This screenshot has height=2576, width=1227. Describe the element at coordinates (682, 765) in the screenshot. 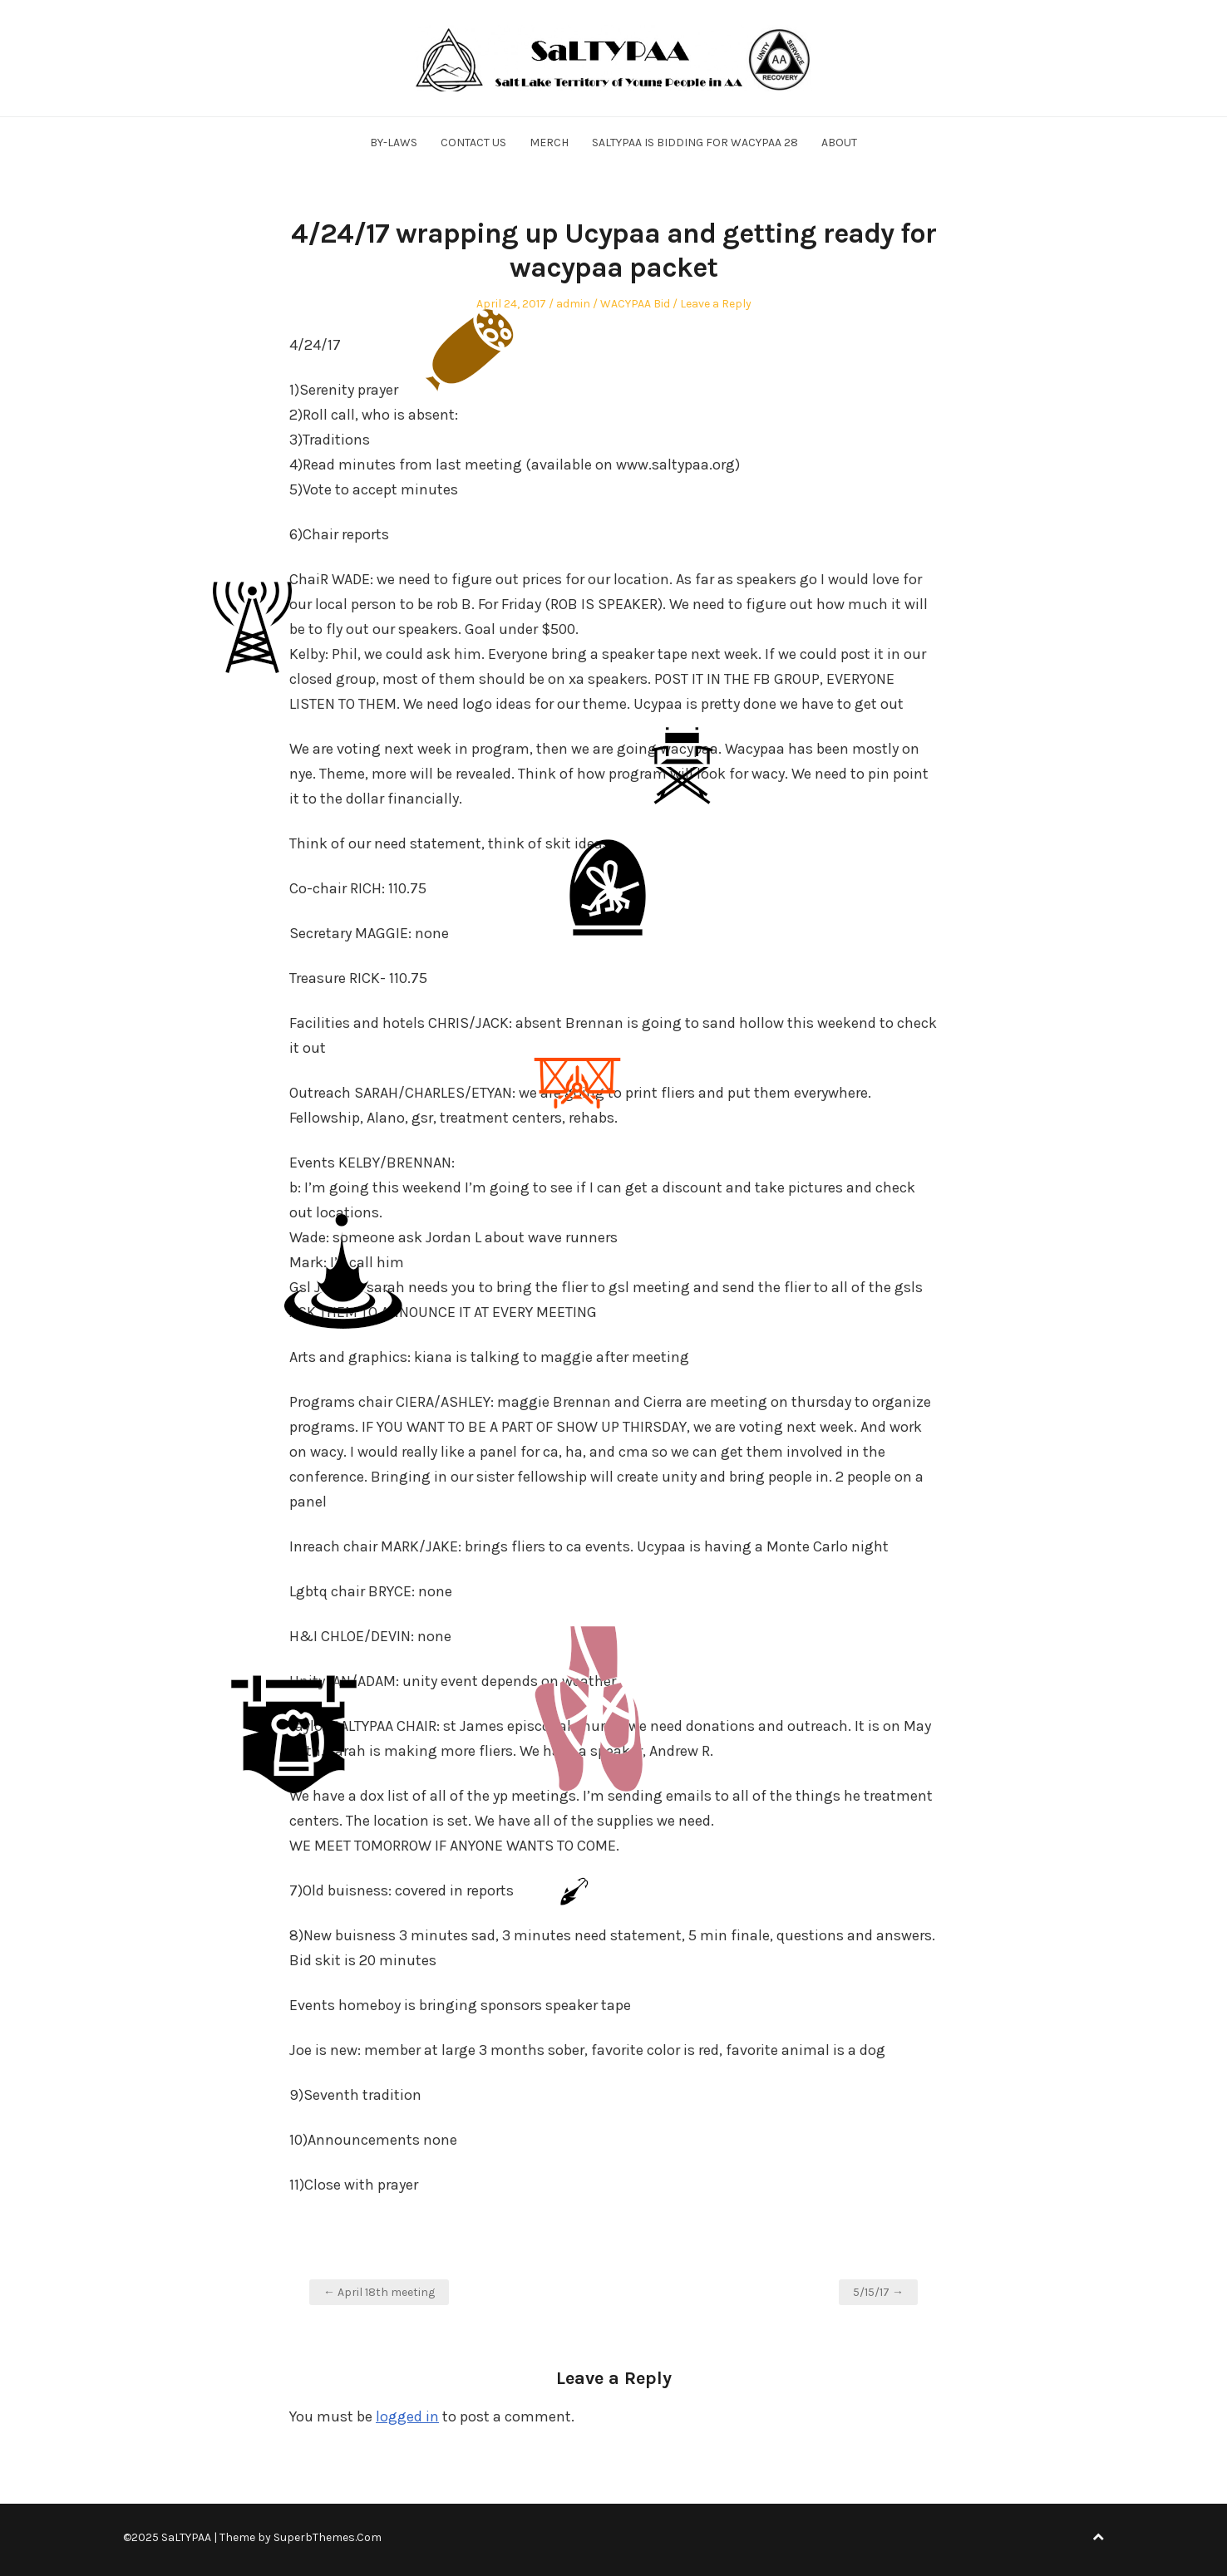

I see `access director or creator mode` at that location.